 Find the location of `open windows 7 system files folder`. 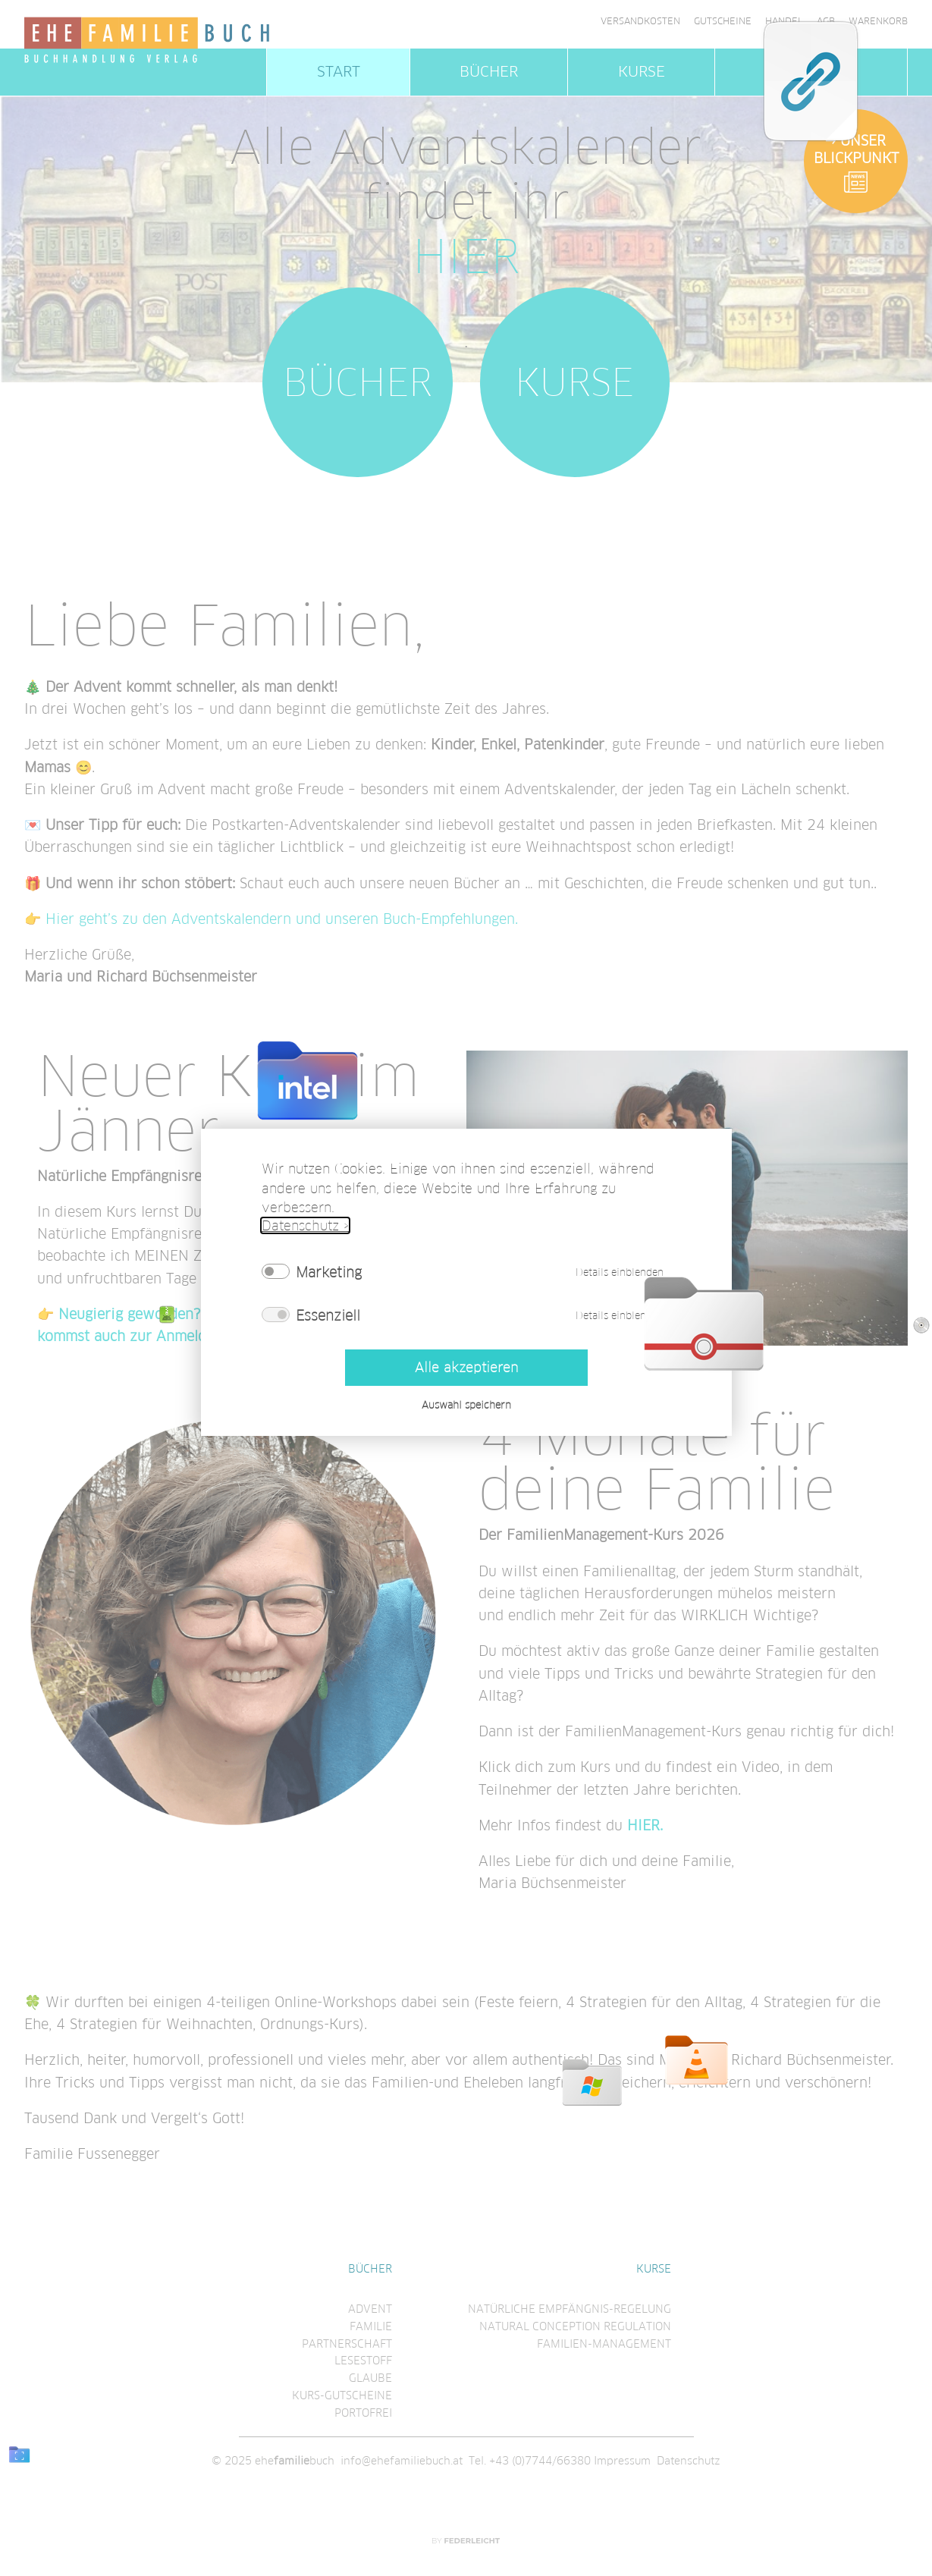

open windows 7 system files folder is located at coordinates (592, 2084).